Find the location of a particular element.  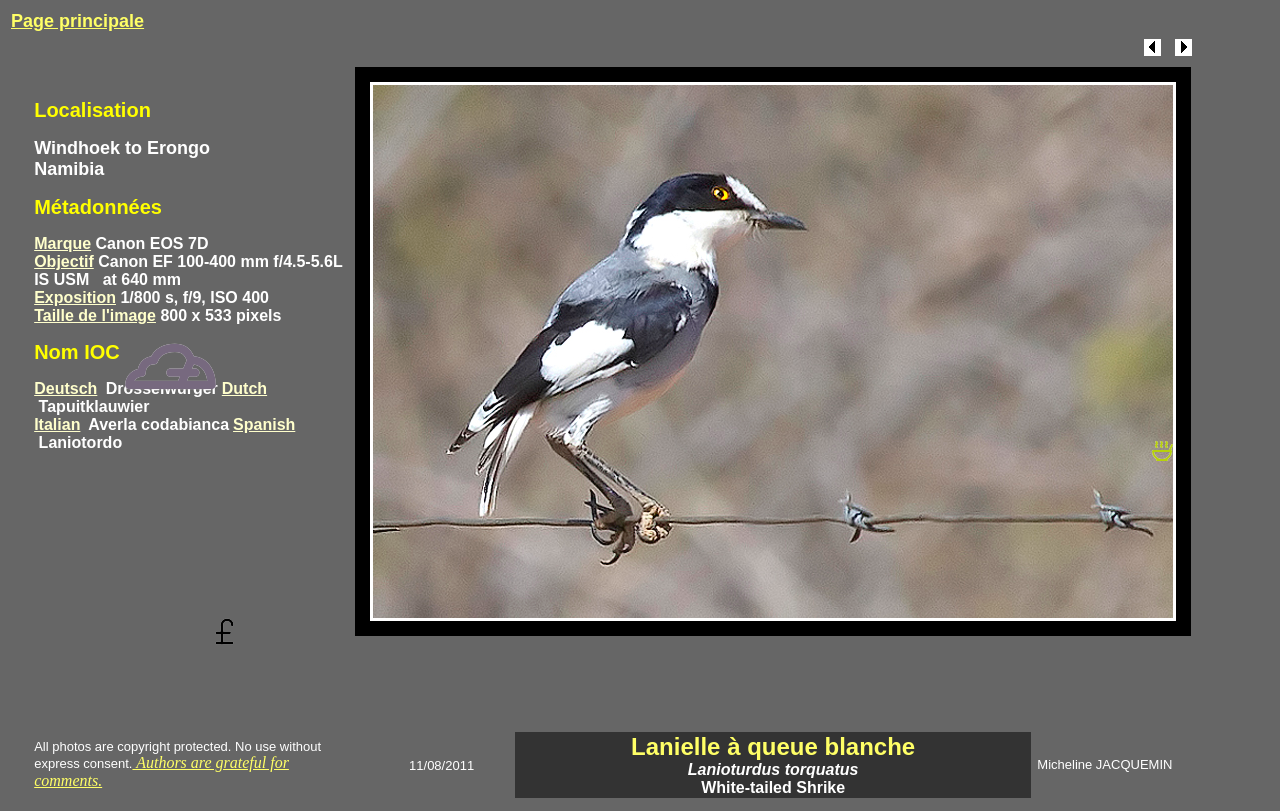

cloudflare services or settings is located at coordinates (170, 368).